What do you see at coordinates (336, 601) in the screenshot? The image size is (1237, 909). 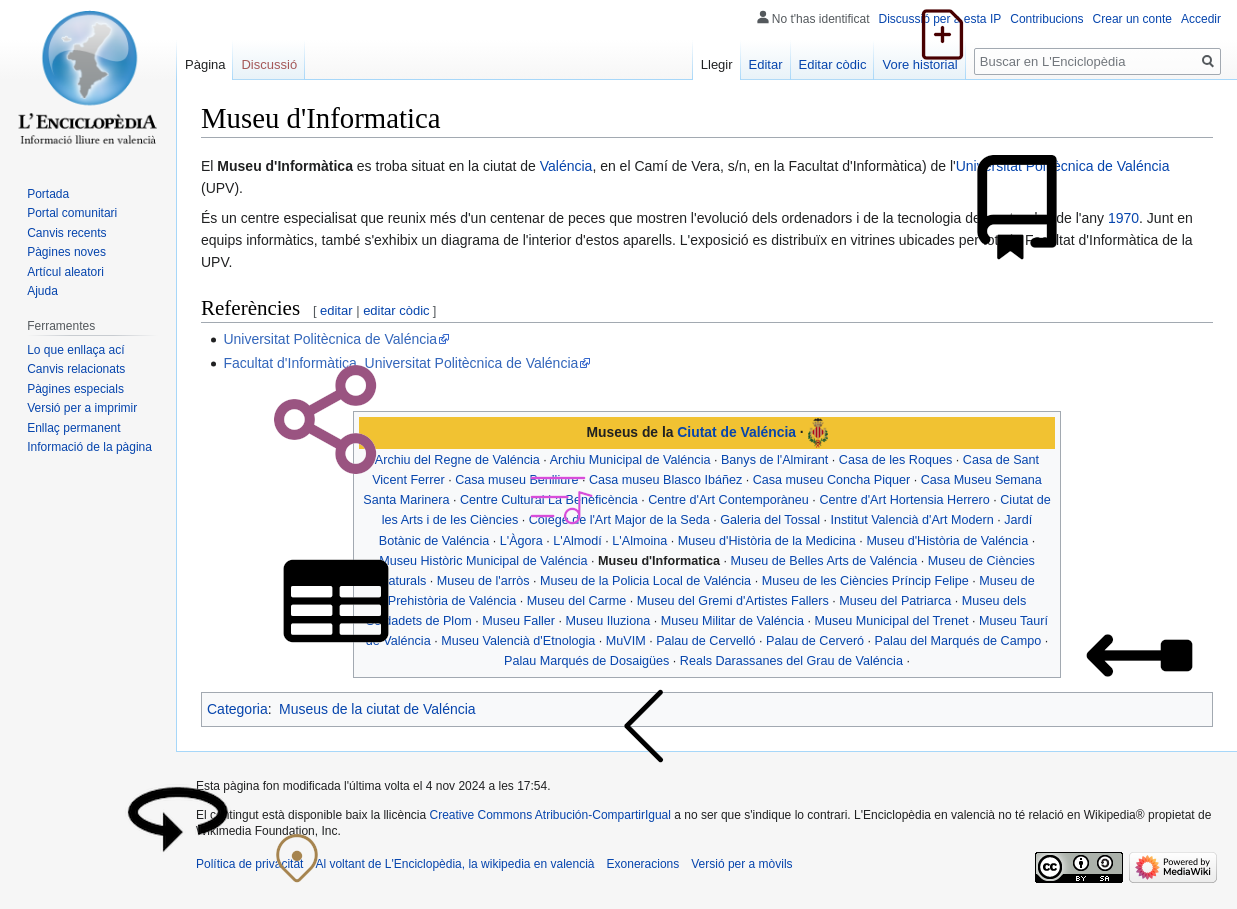 I see `view data in table format` at bounding box center [336, 601].